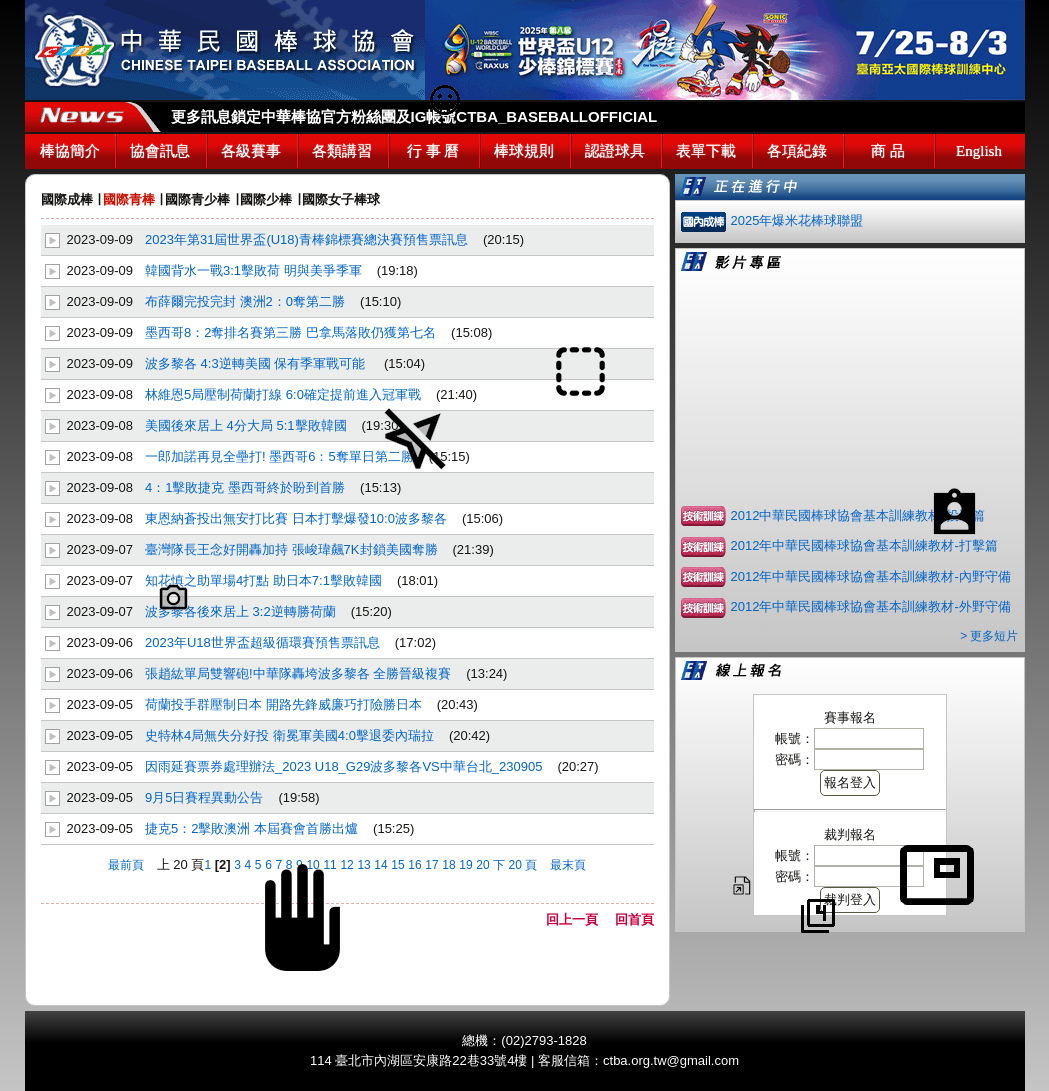 This screenshot has width=1049, height=1091. What do you see at coordinates (937, 875) in the screenshot?
I see `enable picture-in-picture mode` at bounding box center [937, 875].